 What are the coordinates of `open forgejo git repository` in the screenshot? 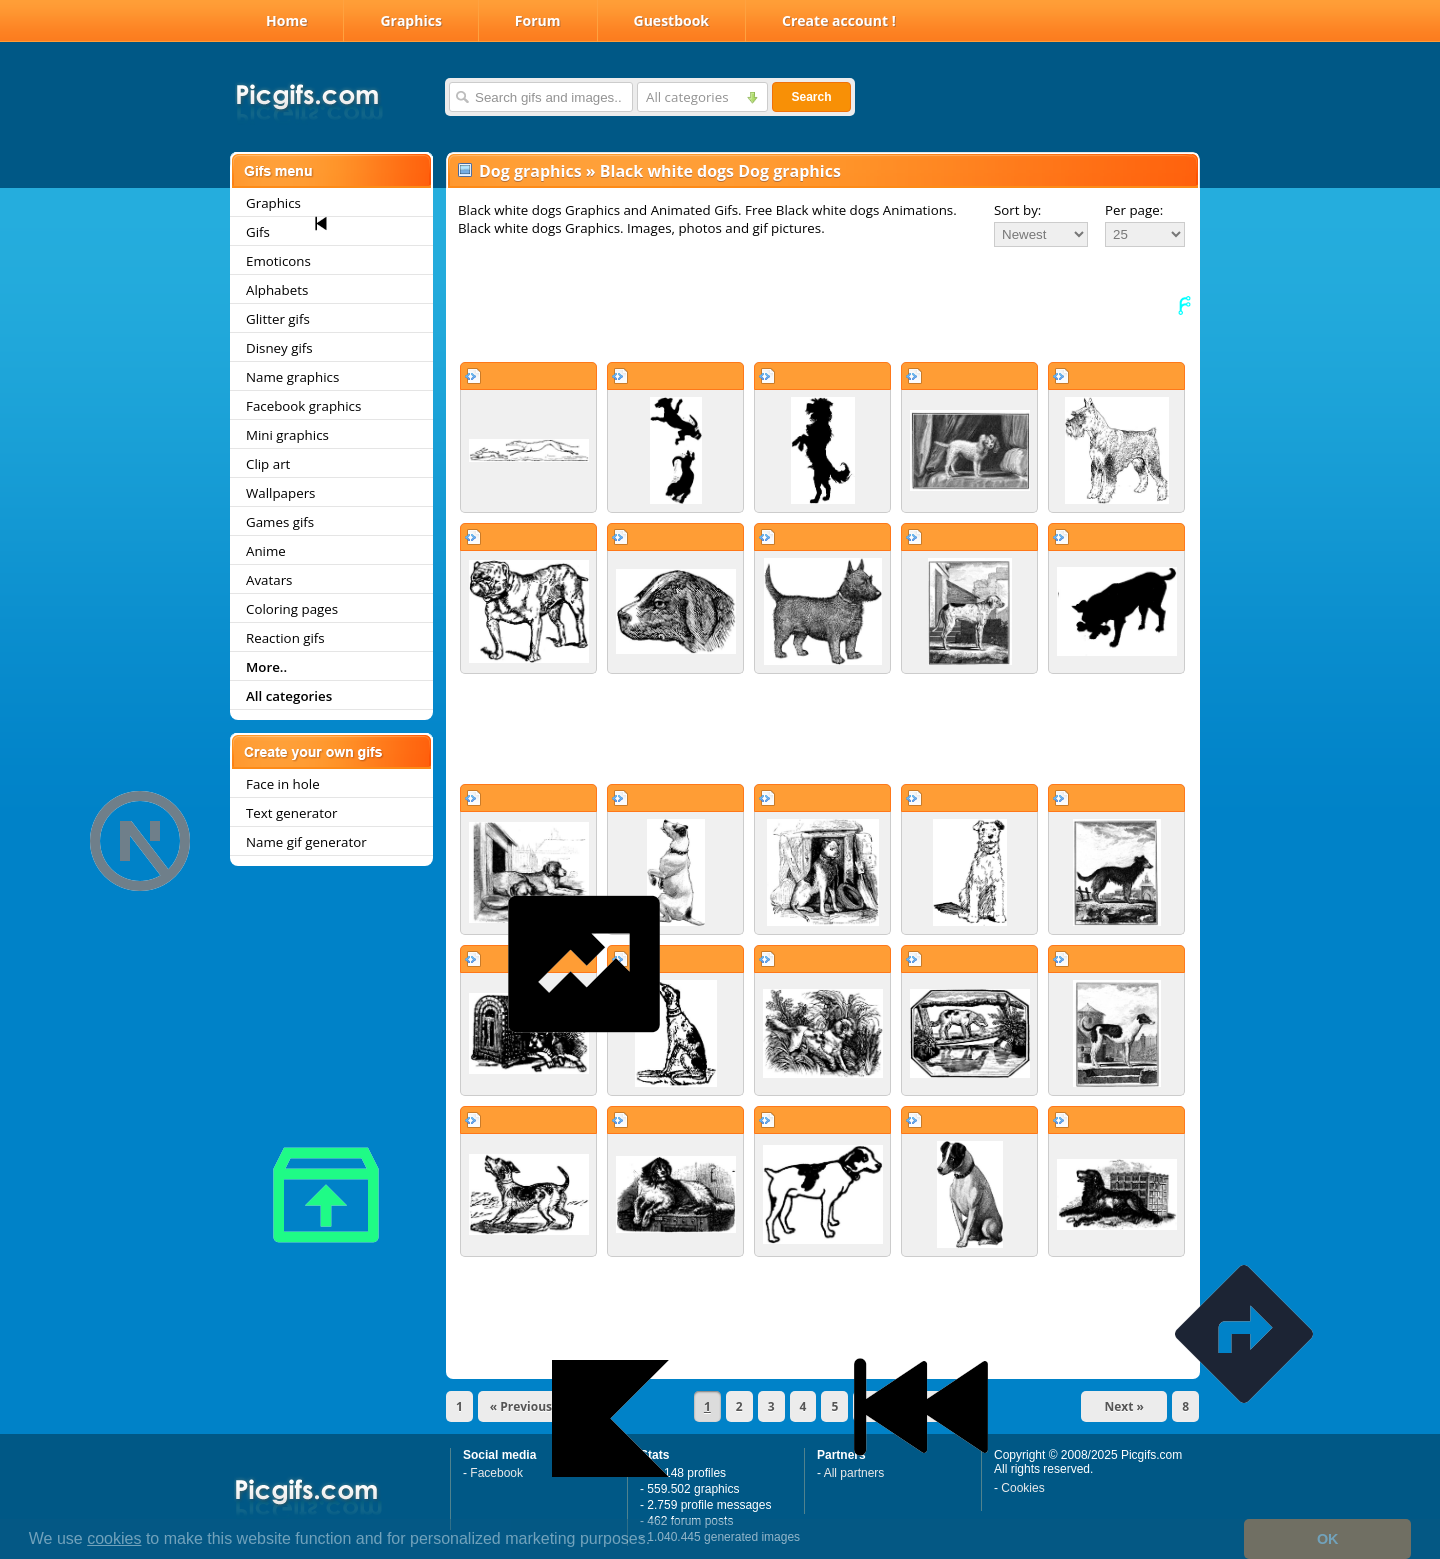 It's located at (1184, 305).